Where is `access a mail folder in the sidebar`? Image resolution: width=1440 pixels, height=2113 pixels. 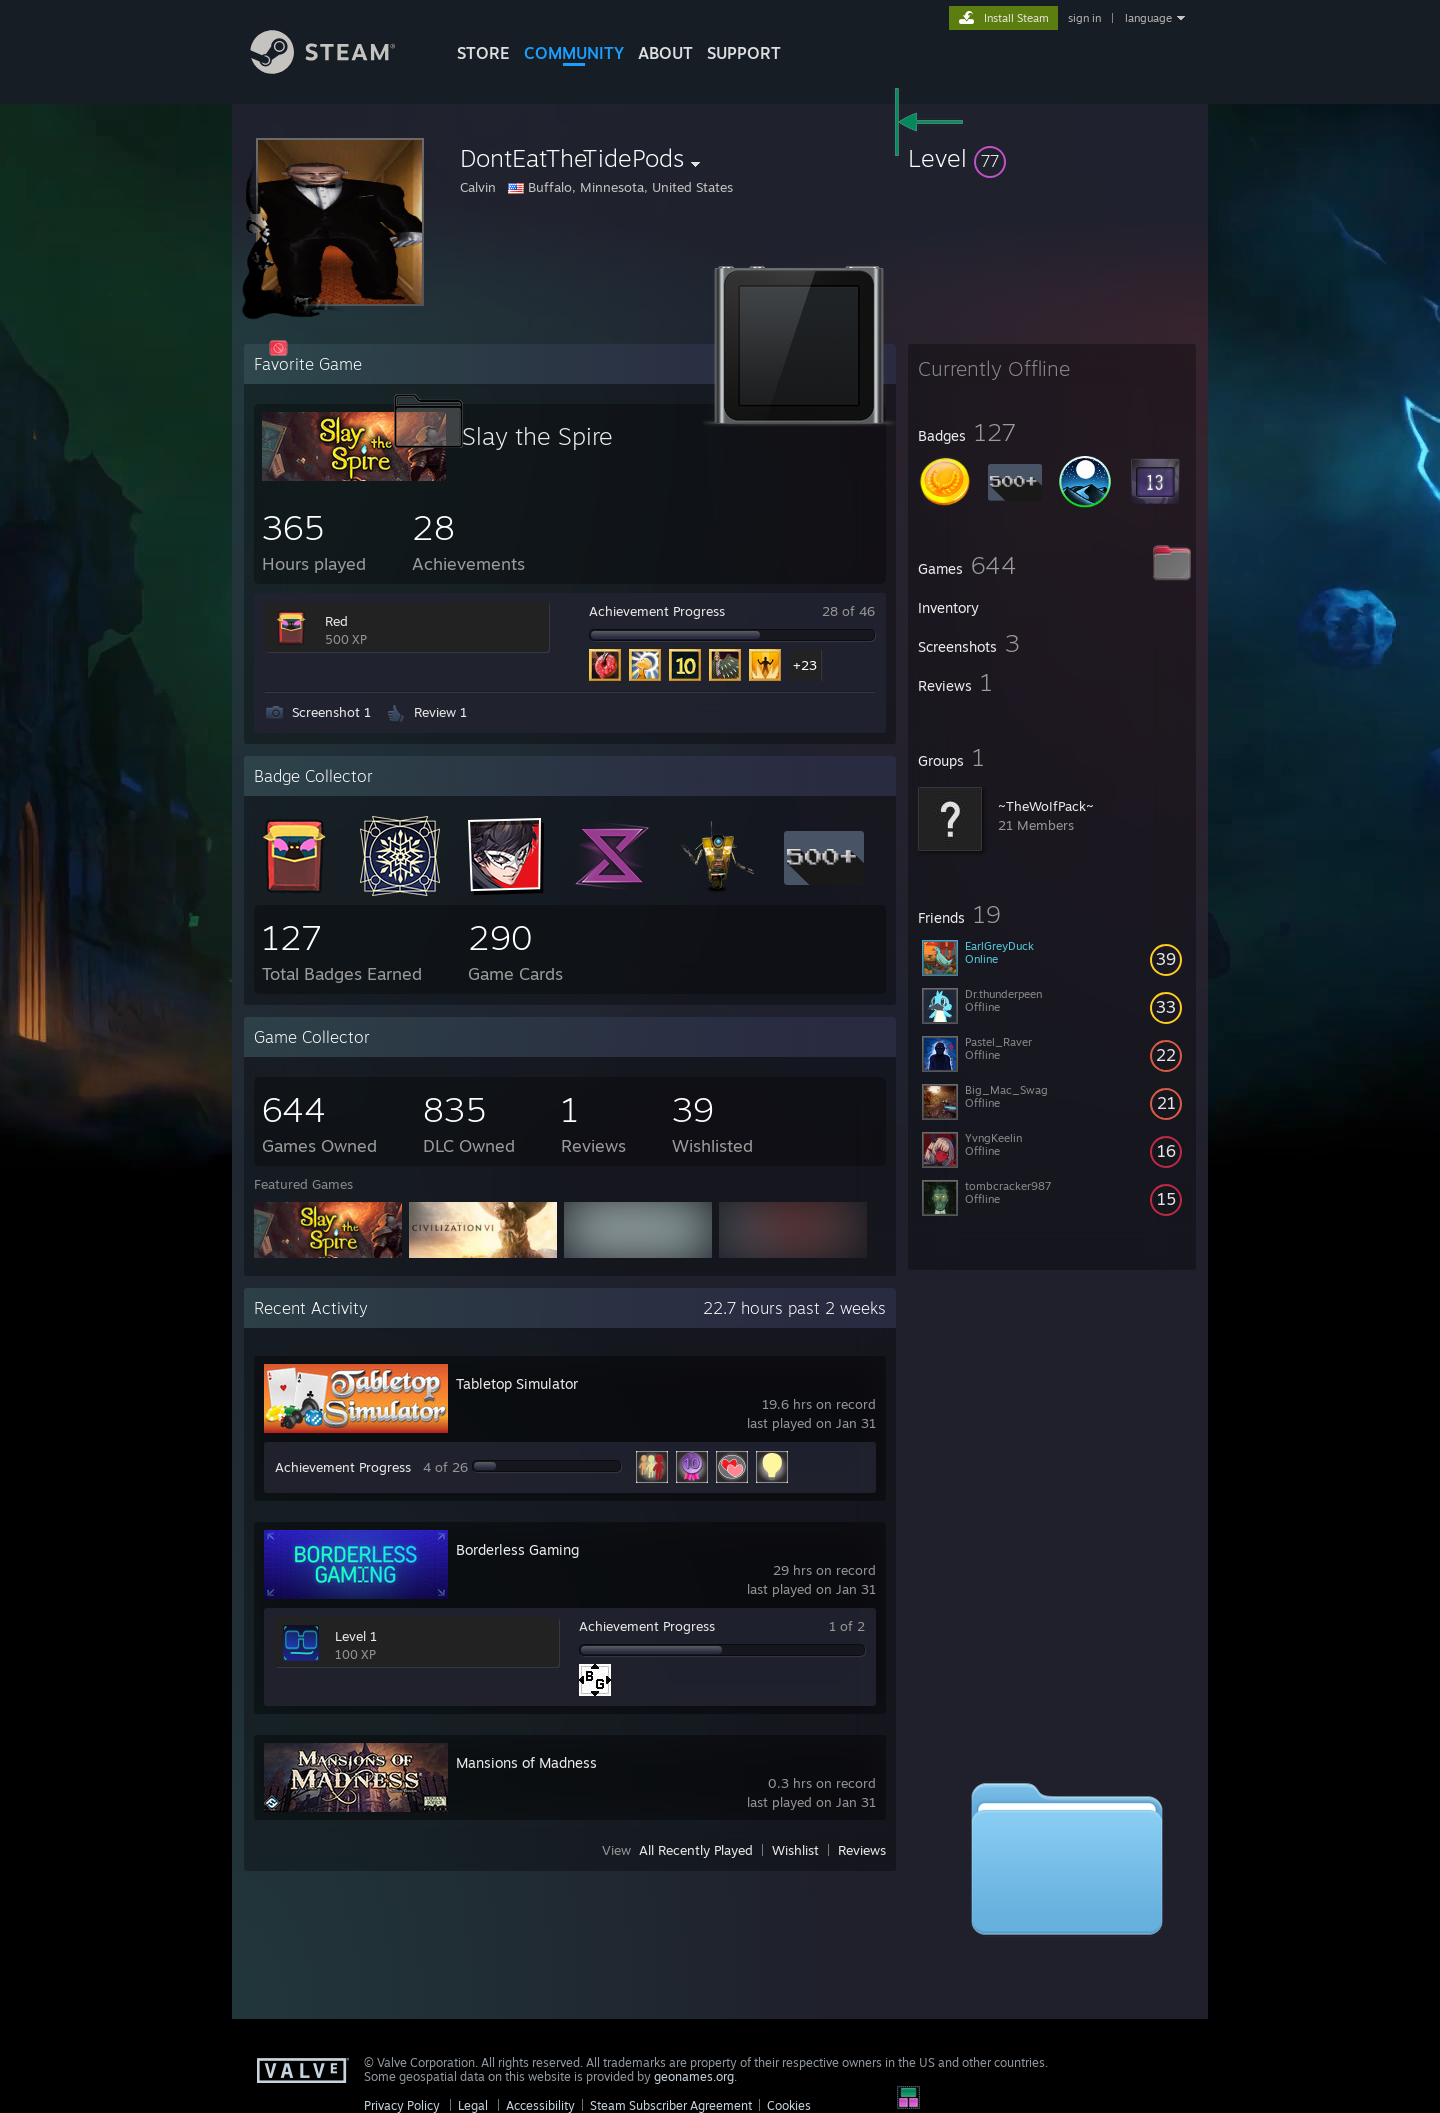
access a mail folder in the sidebar is located at coordinates (428, 420).